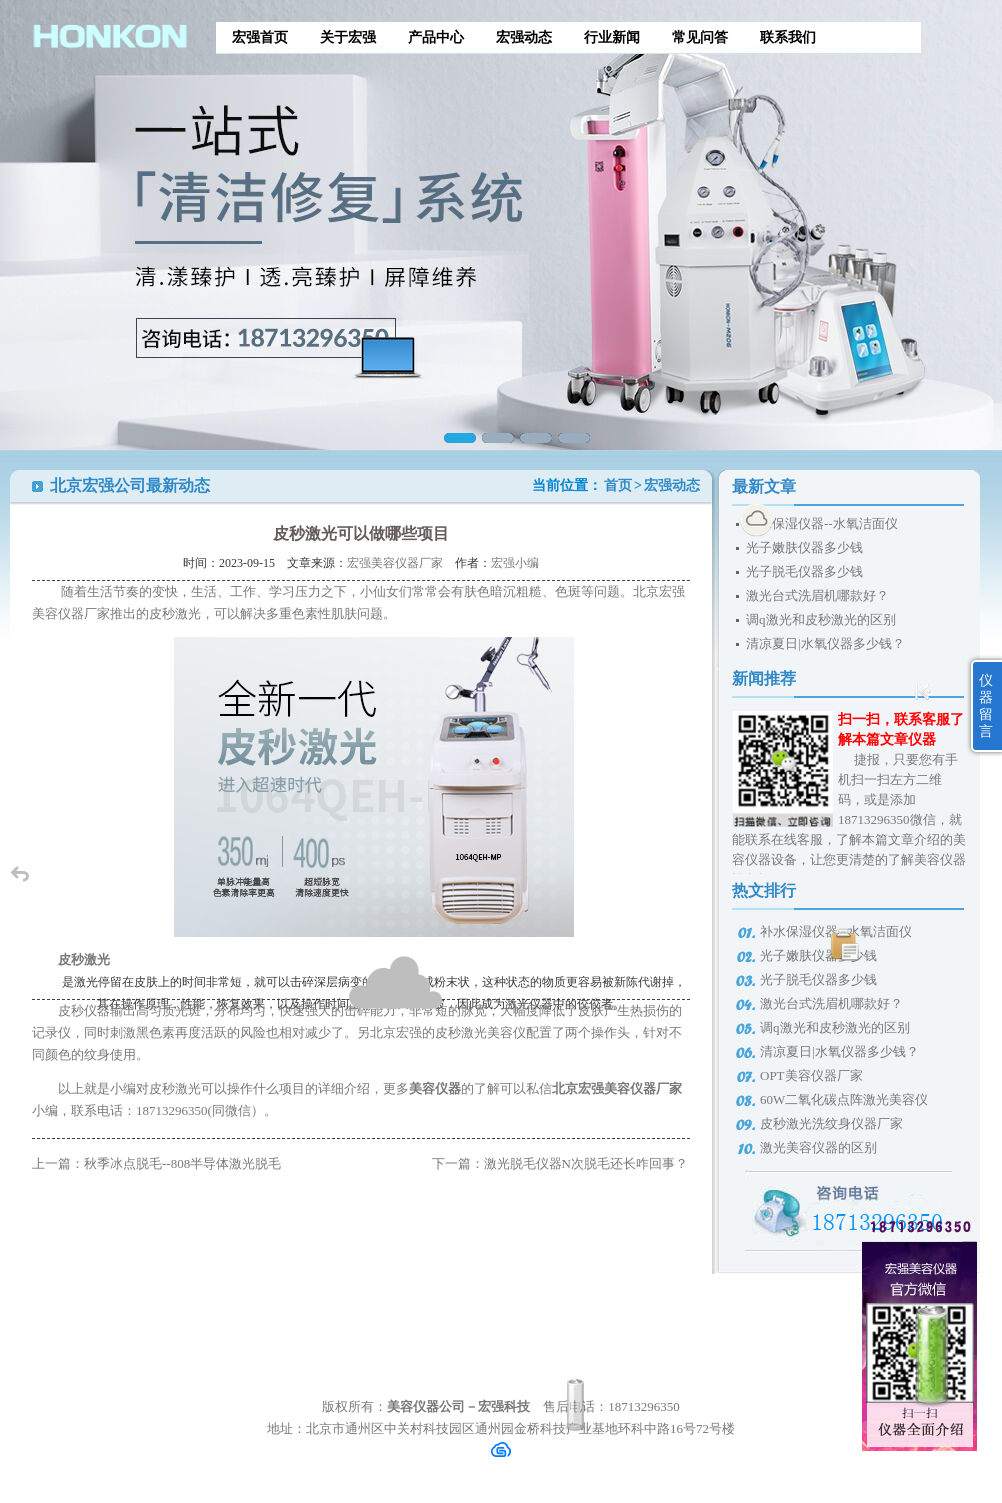  I want to click on undo the last action, so click(20, 874).